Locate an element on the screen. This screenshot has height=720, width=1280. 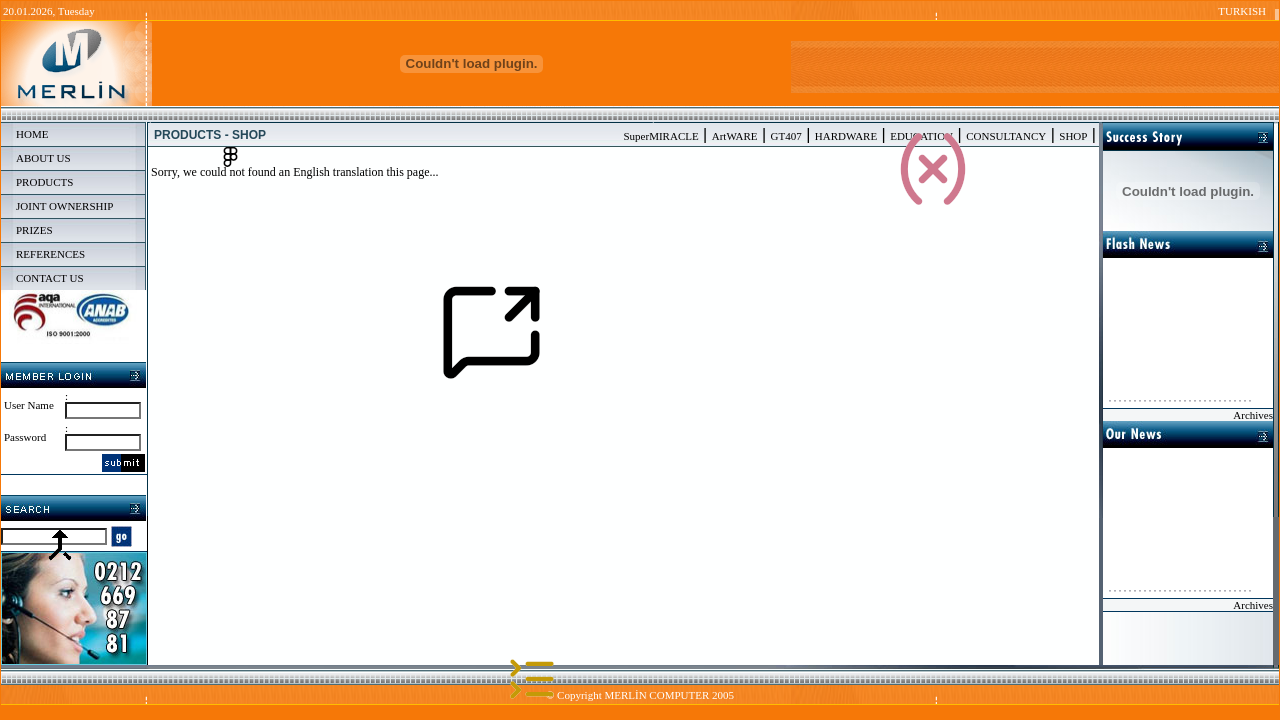
merge two active calls into a conference call is located at coordinates (60, 545).